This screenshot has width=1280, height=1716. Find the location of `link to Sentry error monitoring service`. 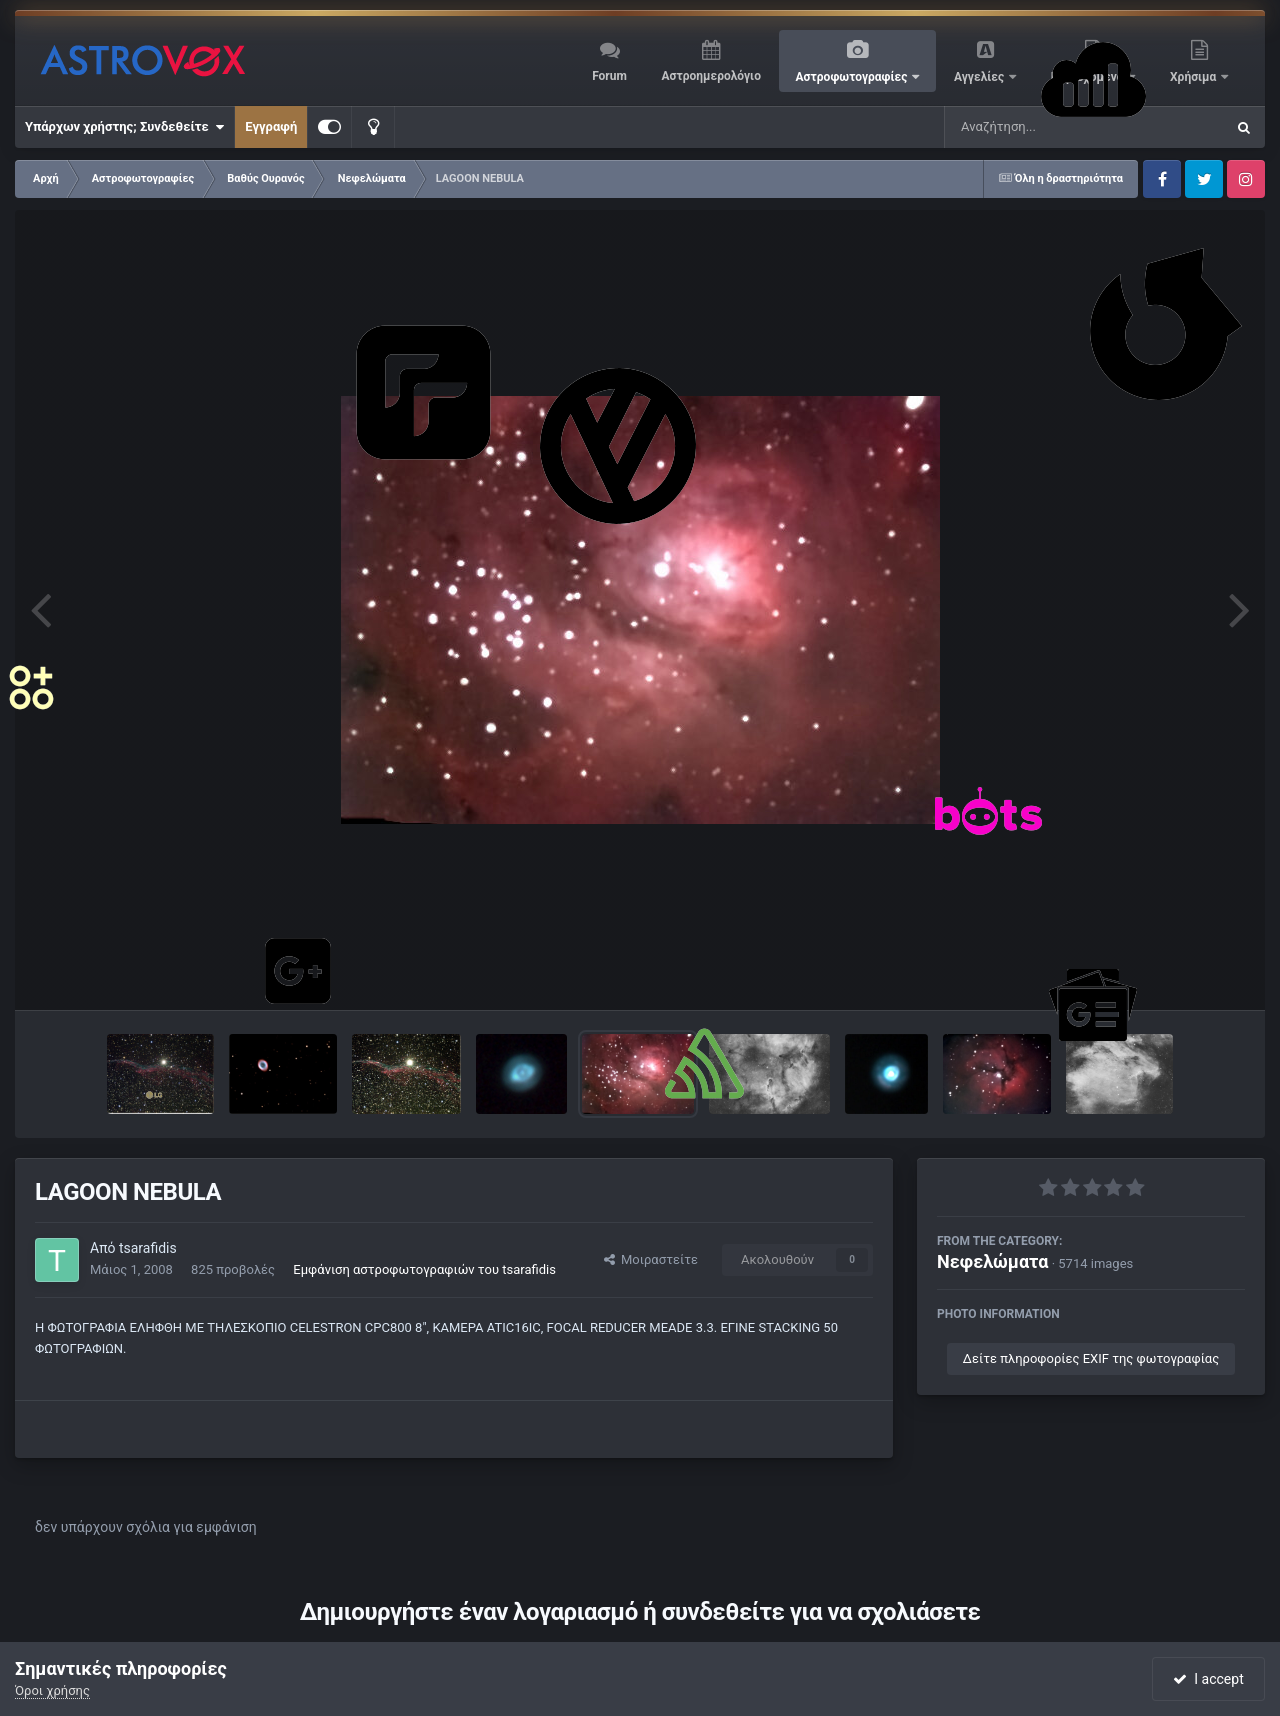

link to Sentry error monitoring service is located at coordinates (704, 1063).